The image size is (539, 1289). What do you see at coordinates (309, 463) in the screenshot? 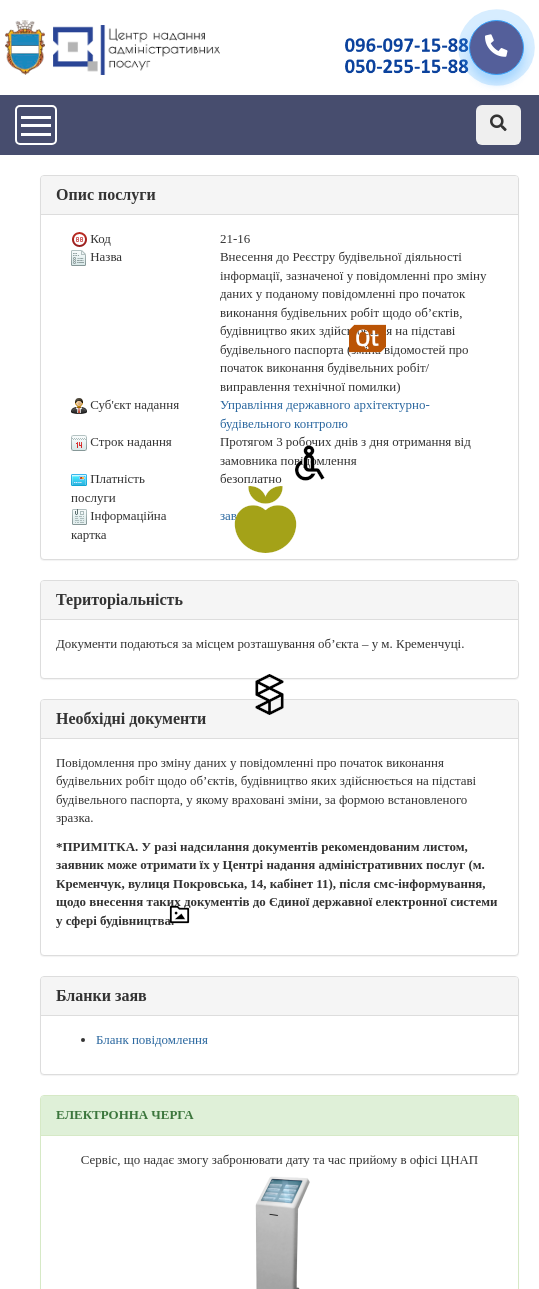
I see `indicates wheelchair accessible facilities` at bounding box center [309, 463].